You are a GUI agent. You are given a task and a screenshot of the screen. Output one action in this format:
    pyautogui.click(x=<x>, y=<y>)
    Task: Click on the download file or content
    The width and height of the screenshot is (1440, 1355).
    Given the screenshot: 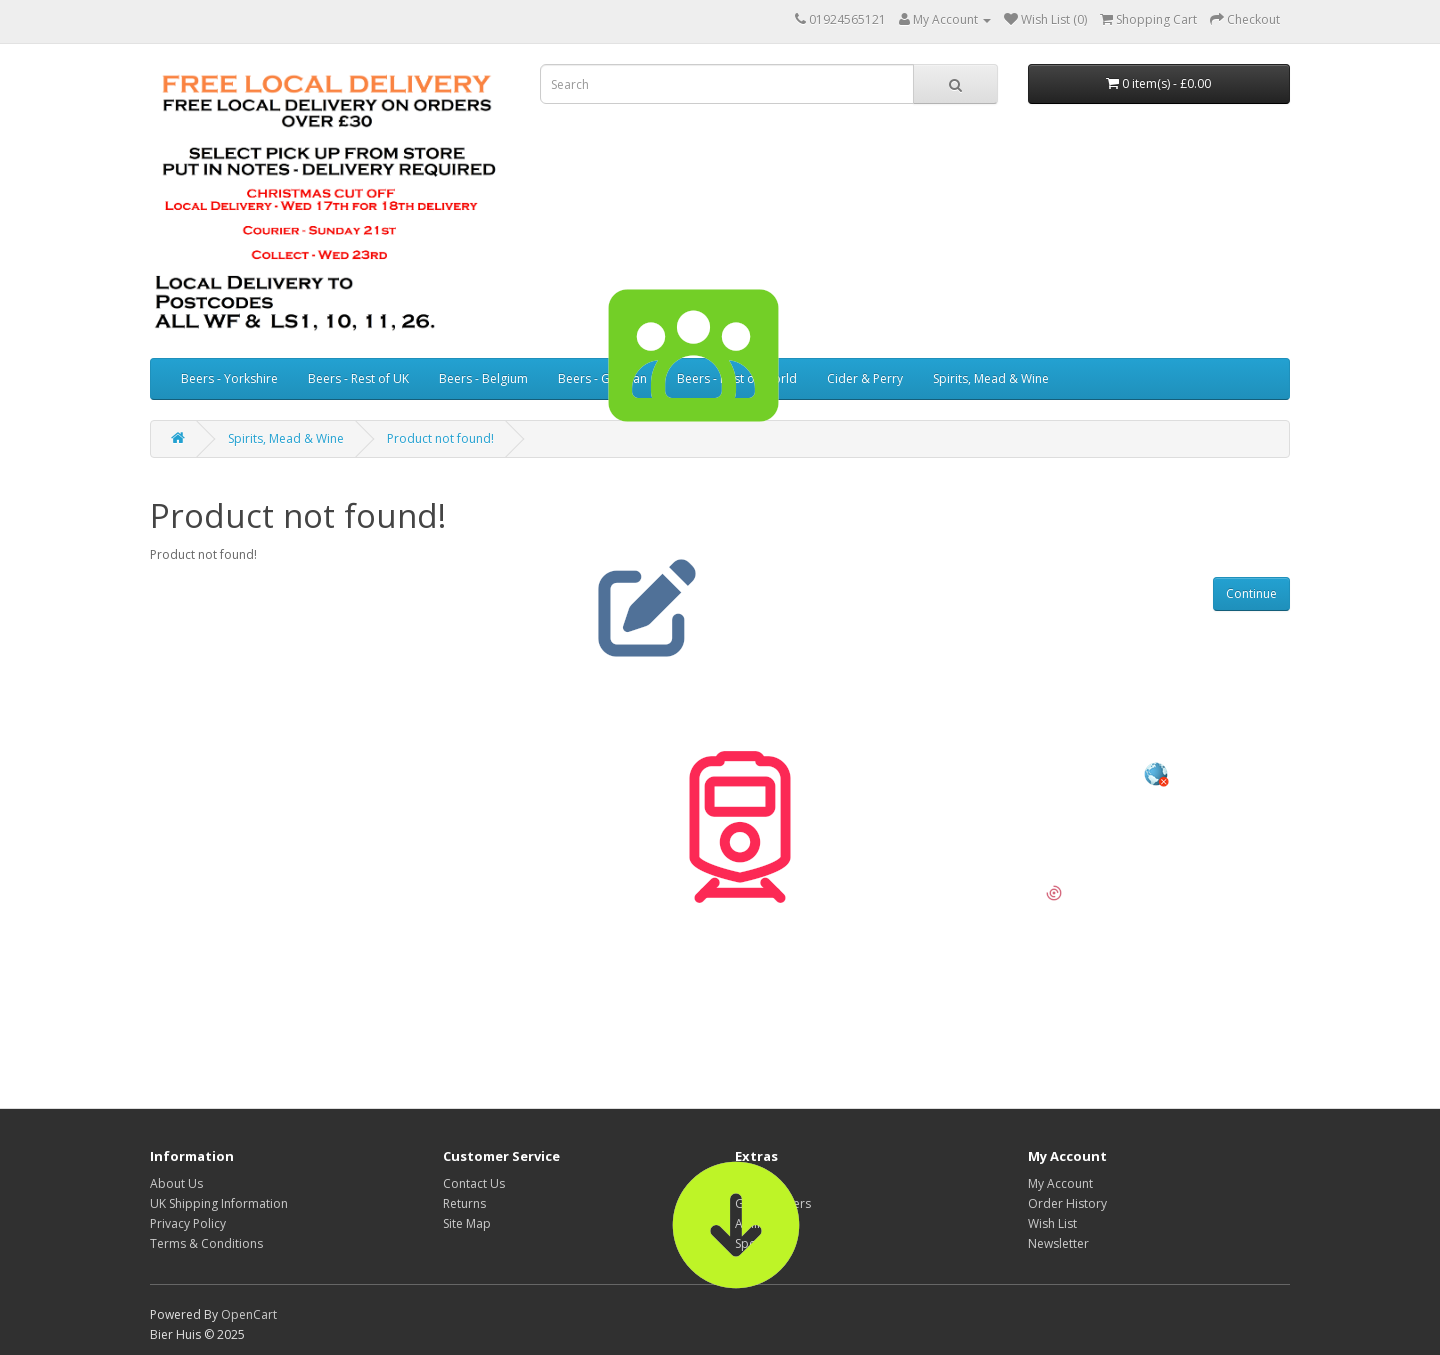 What is the action you would take?
    pyautogui.click(x=736, y=1225)
    